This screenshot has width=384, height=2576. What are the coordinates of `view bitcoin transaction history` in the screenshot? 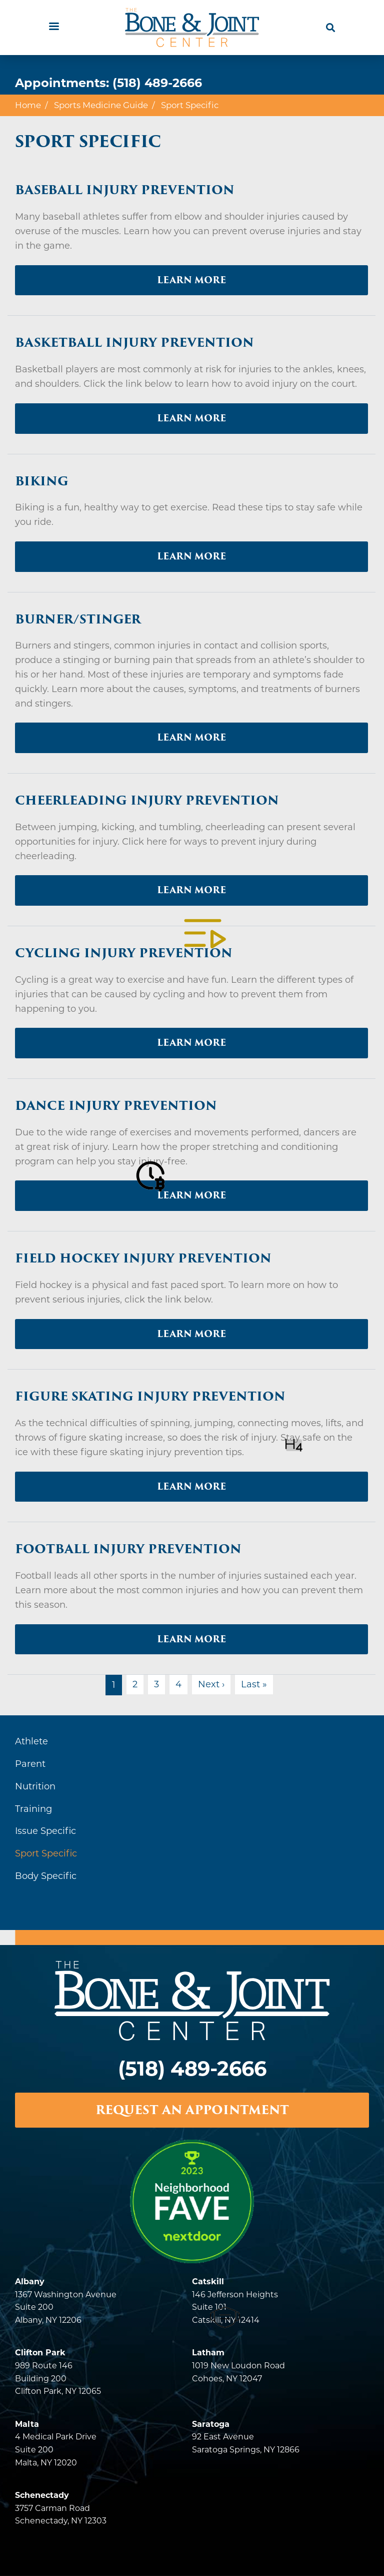 It's located at (150, 1175).